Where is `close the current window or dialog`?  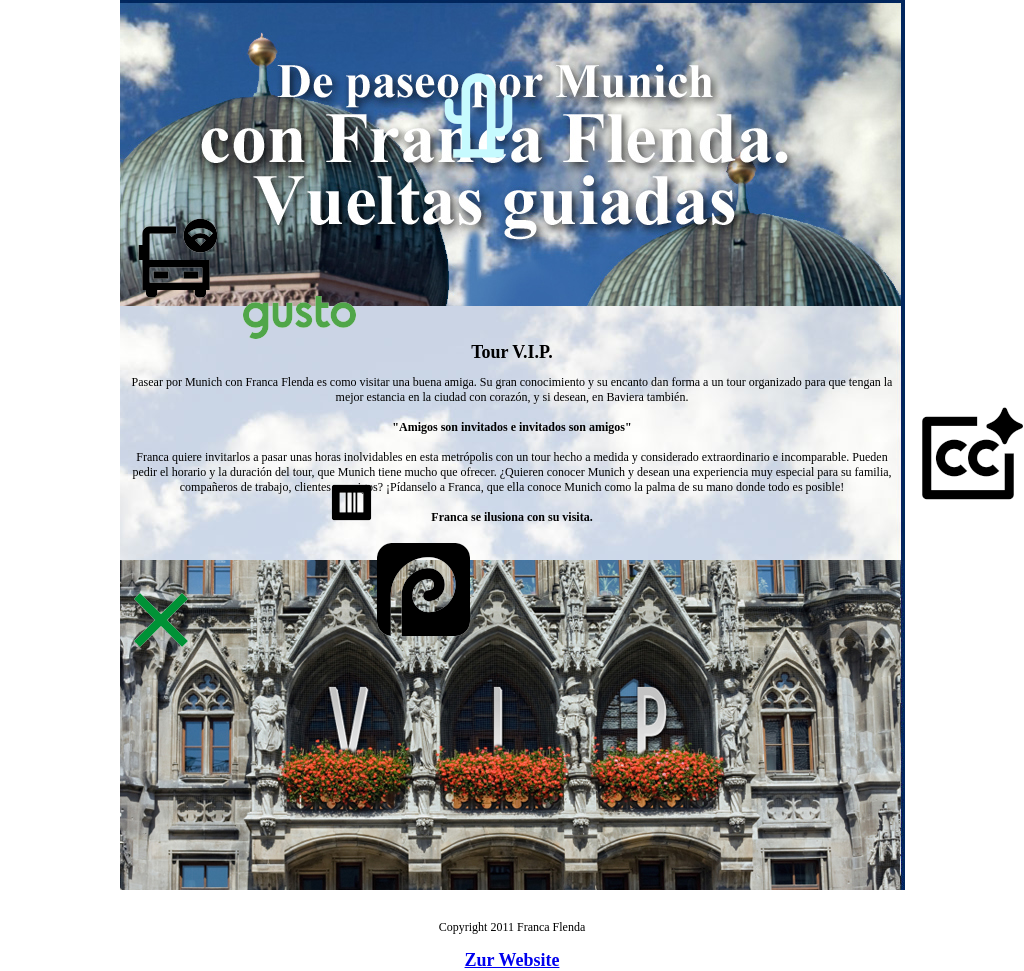 close the current window or dialog is located at coordinates (161, 620).